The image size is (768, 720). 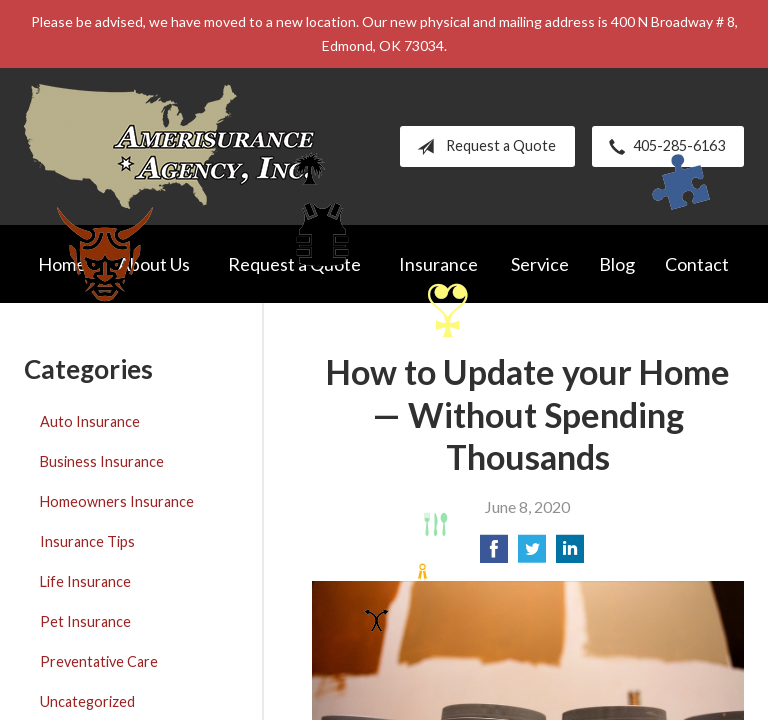 What do you see at coordinates (435, 524) in the screenshot?
I see `view nearby restaurants or dining options` at bounding box center [435, 524].